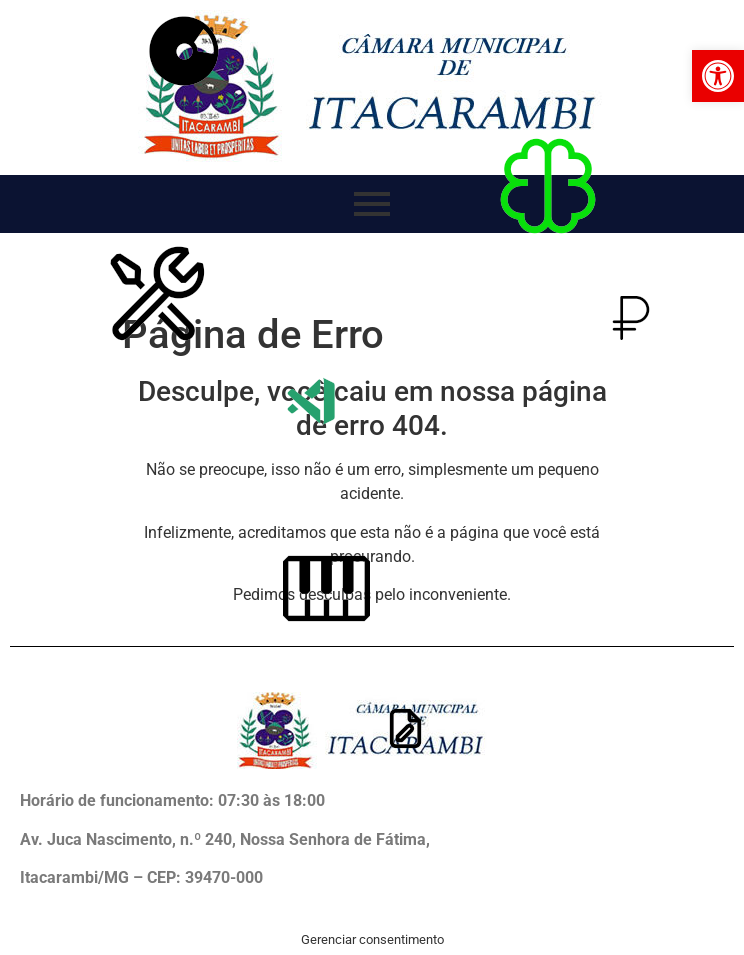 Image resolution: width=744 pixels, height=955 pixels. I want to click on play or access music library, so click(184, 51).